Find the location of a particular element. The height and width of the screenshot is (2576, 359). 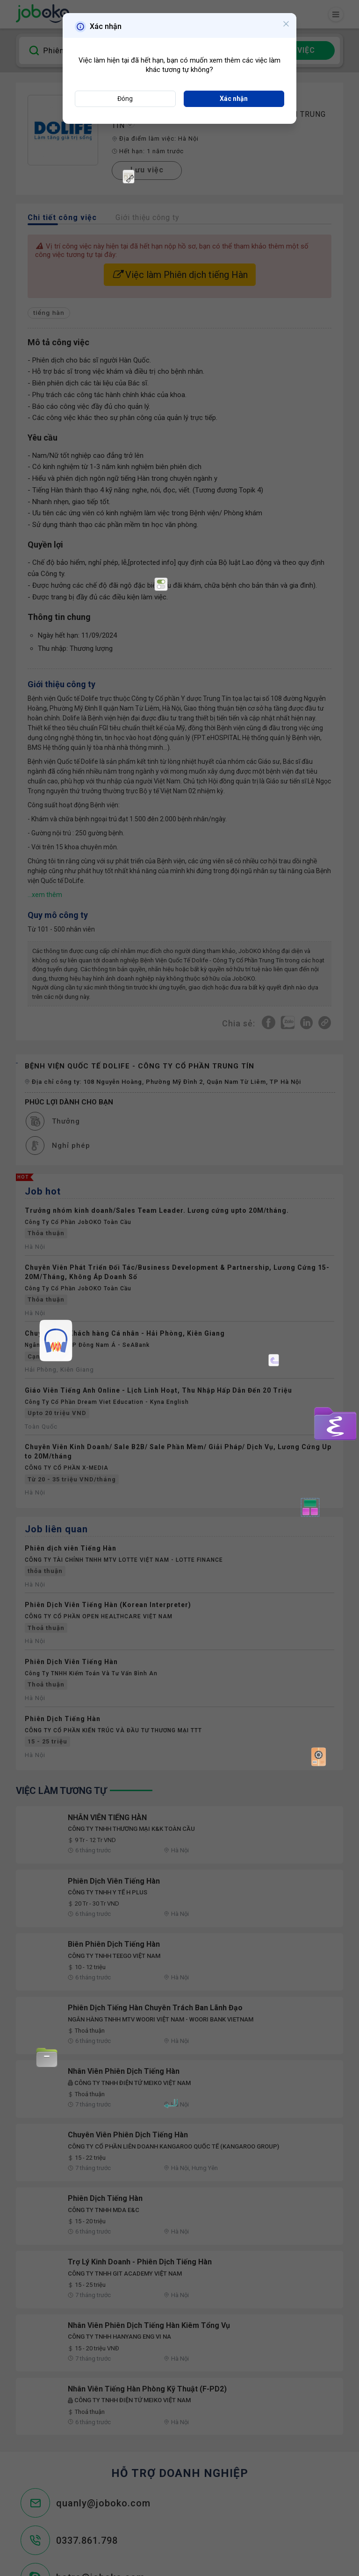

open the file manager app is located at coordinates (47, 2057).